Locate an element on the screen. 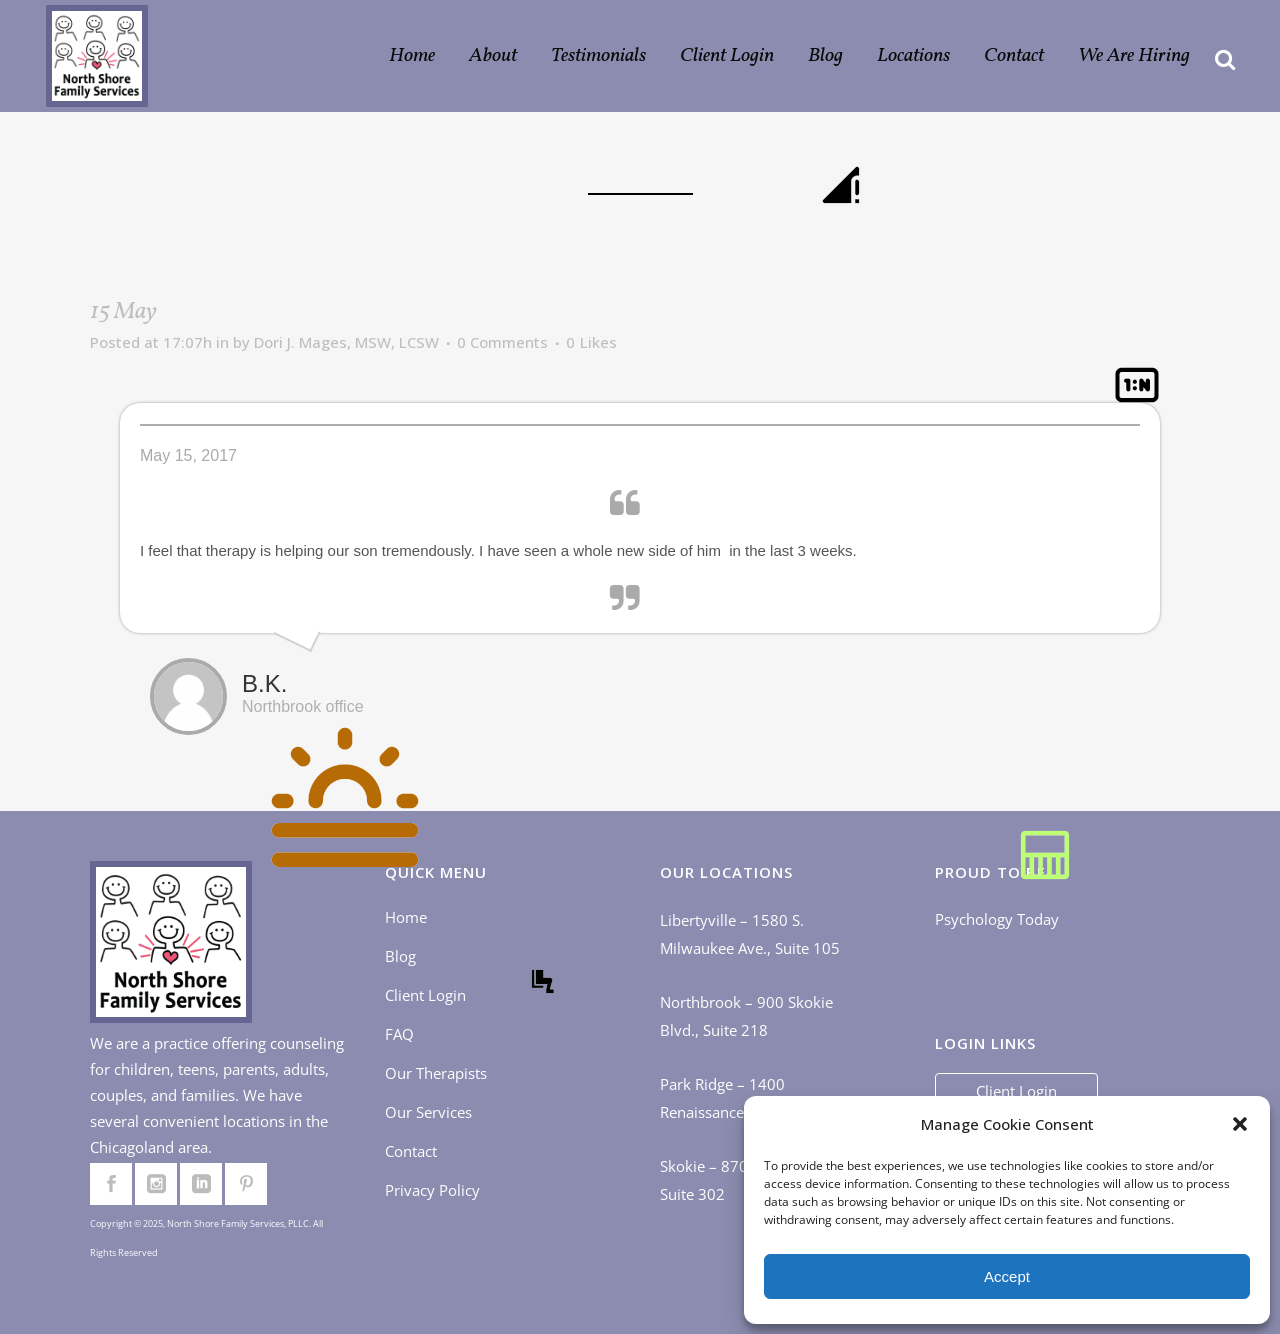 This screenshot has width=1280, height=1334. toggle bottom panel visibility is located at coordinates (1045, 855).